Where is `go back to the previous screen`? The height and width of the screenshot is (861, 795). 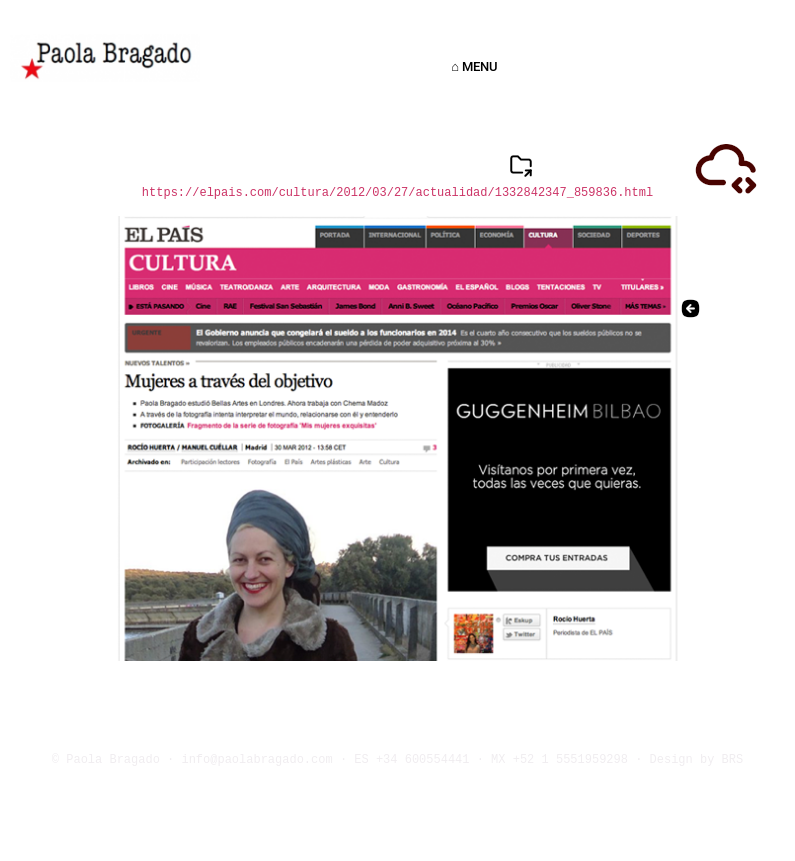 go back to the previous screen is located at coordinates (690, 308).